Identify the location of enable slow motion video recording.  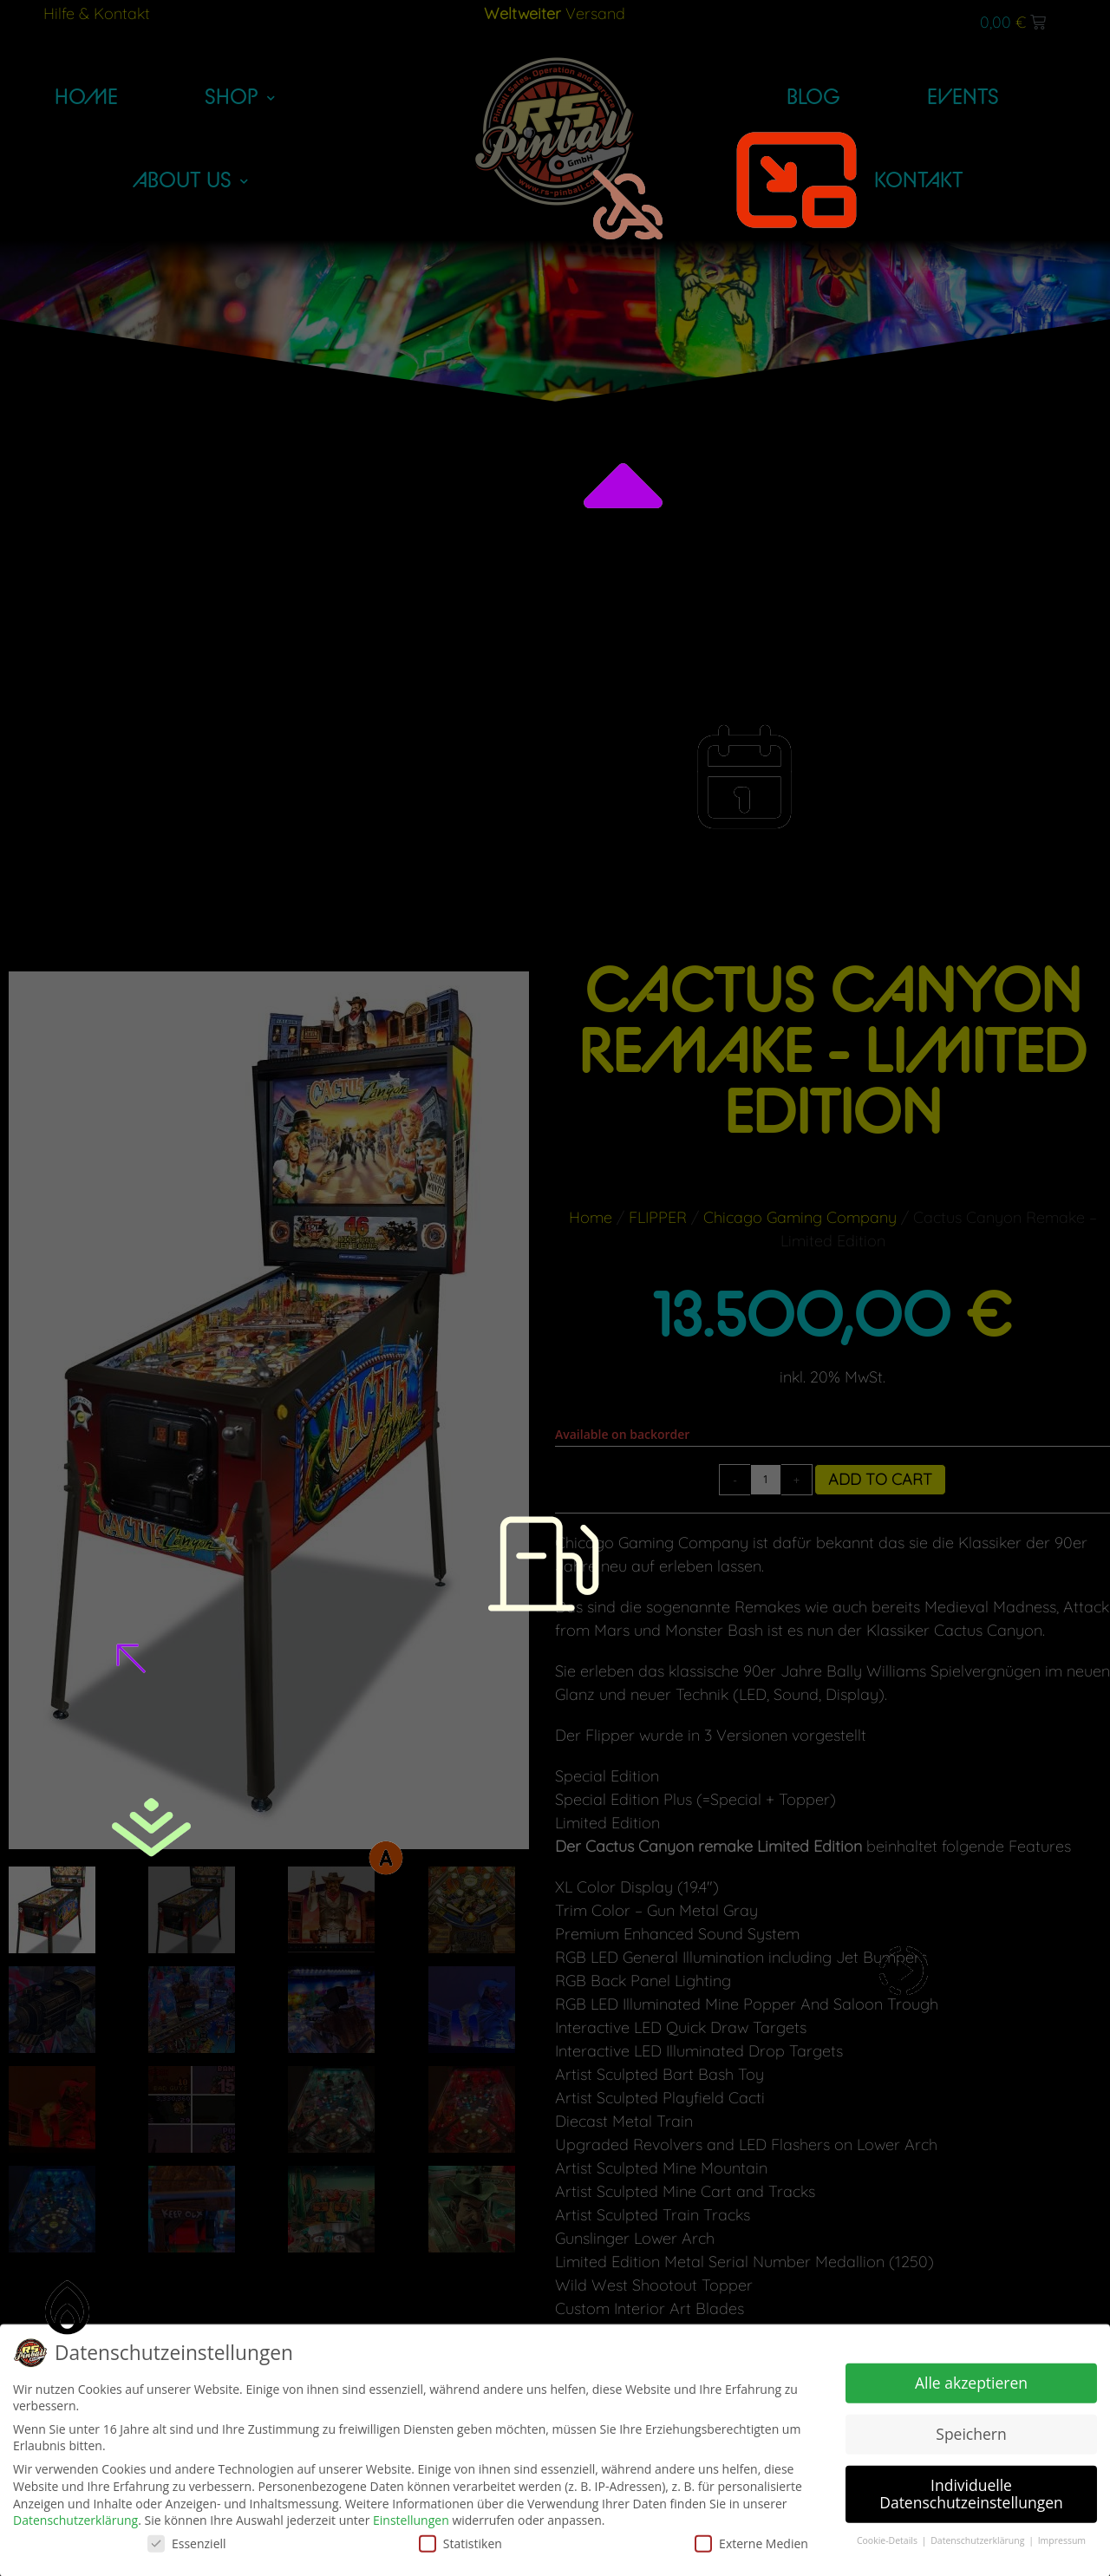
(904, 1971).